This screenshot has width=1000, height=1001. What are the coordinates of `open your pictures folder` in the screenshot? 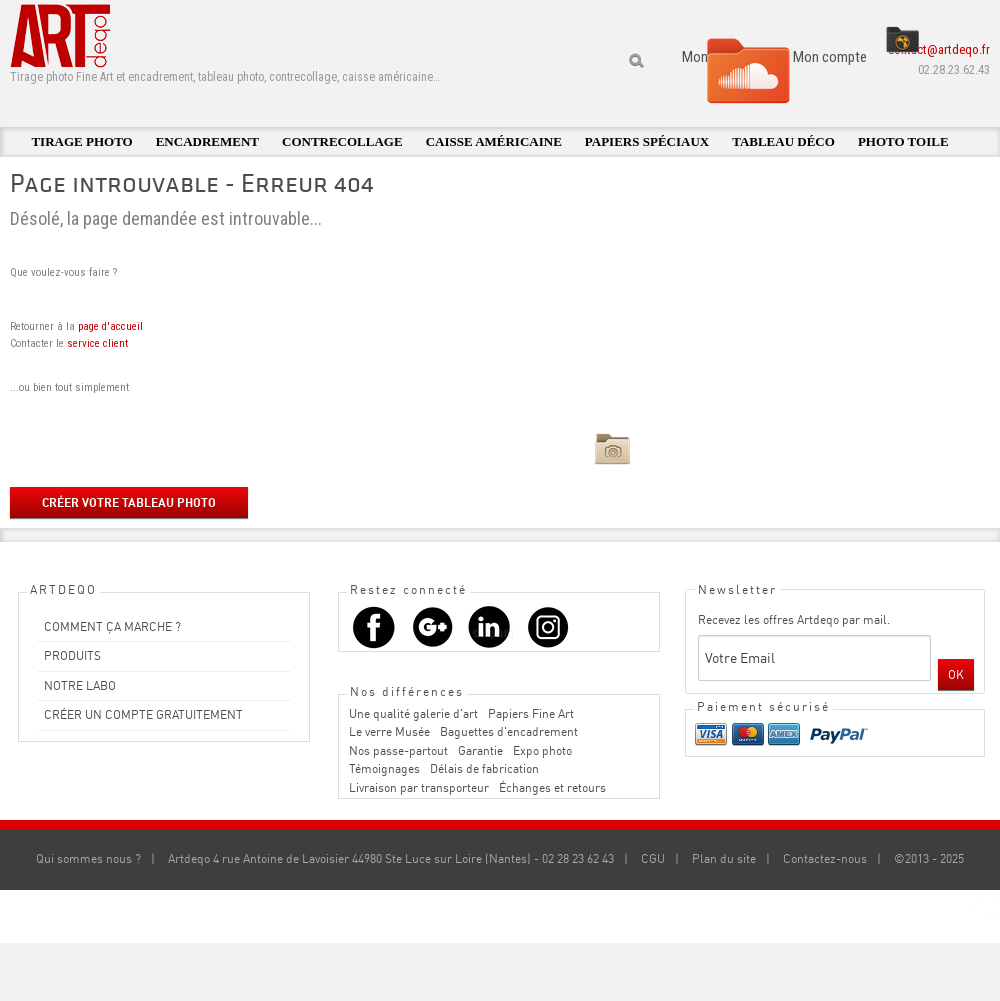 It's located at (612, 450).